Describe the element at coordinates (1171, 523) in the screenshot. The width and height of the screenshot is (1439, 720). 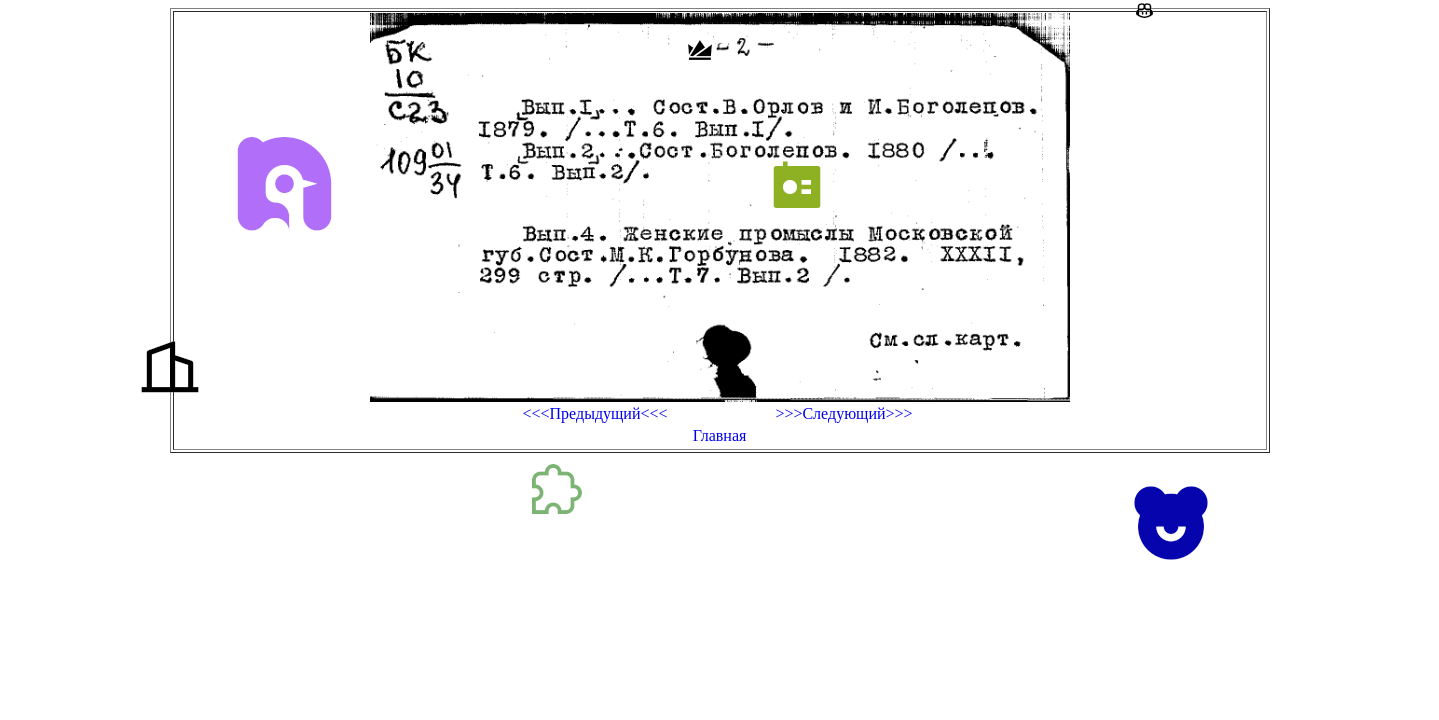
I see `smiling bear mascot or brand logo` at that location.